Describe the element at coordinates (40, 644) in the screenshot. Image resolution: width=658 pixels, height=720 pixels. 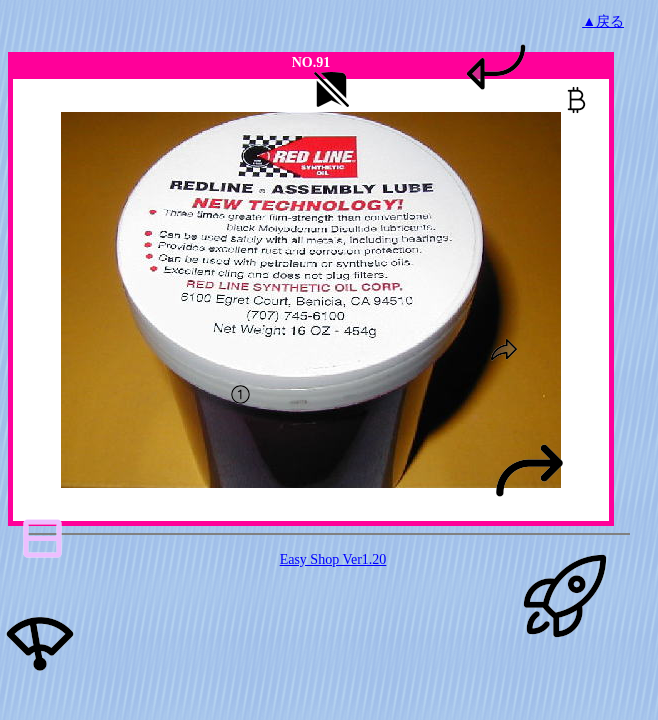
I see `toggle windshield wiper controls` at that location.